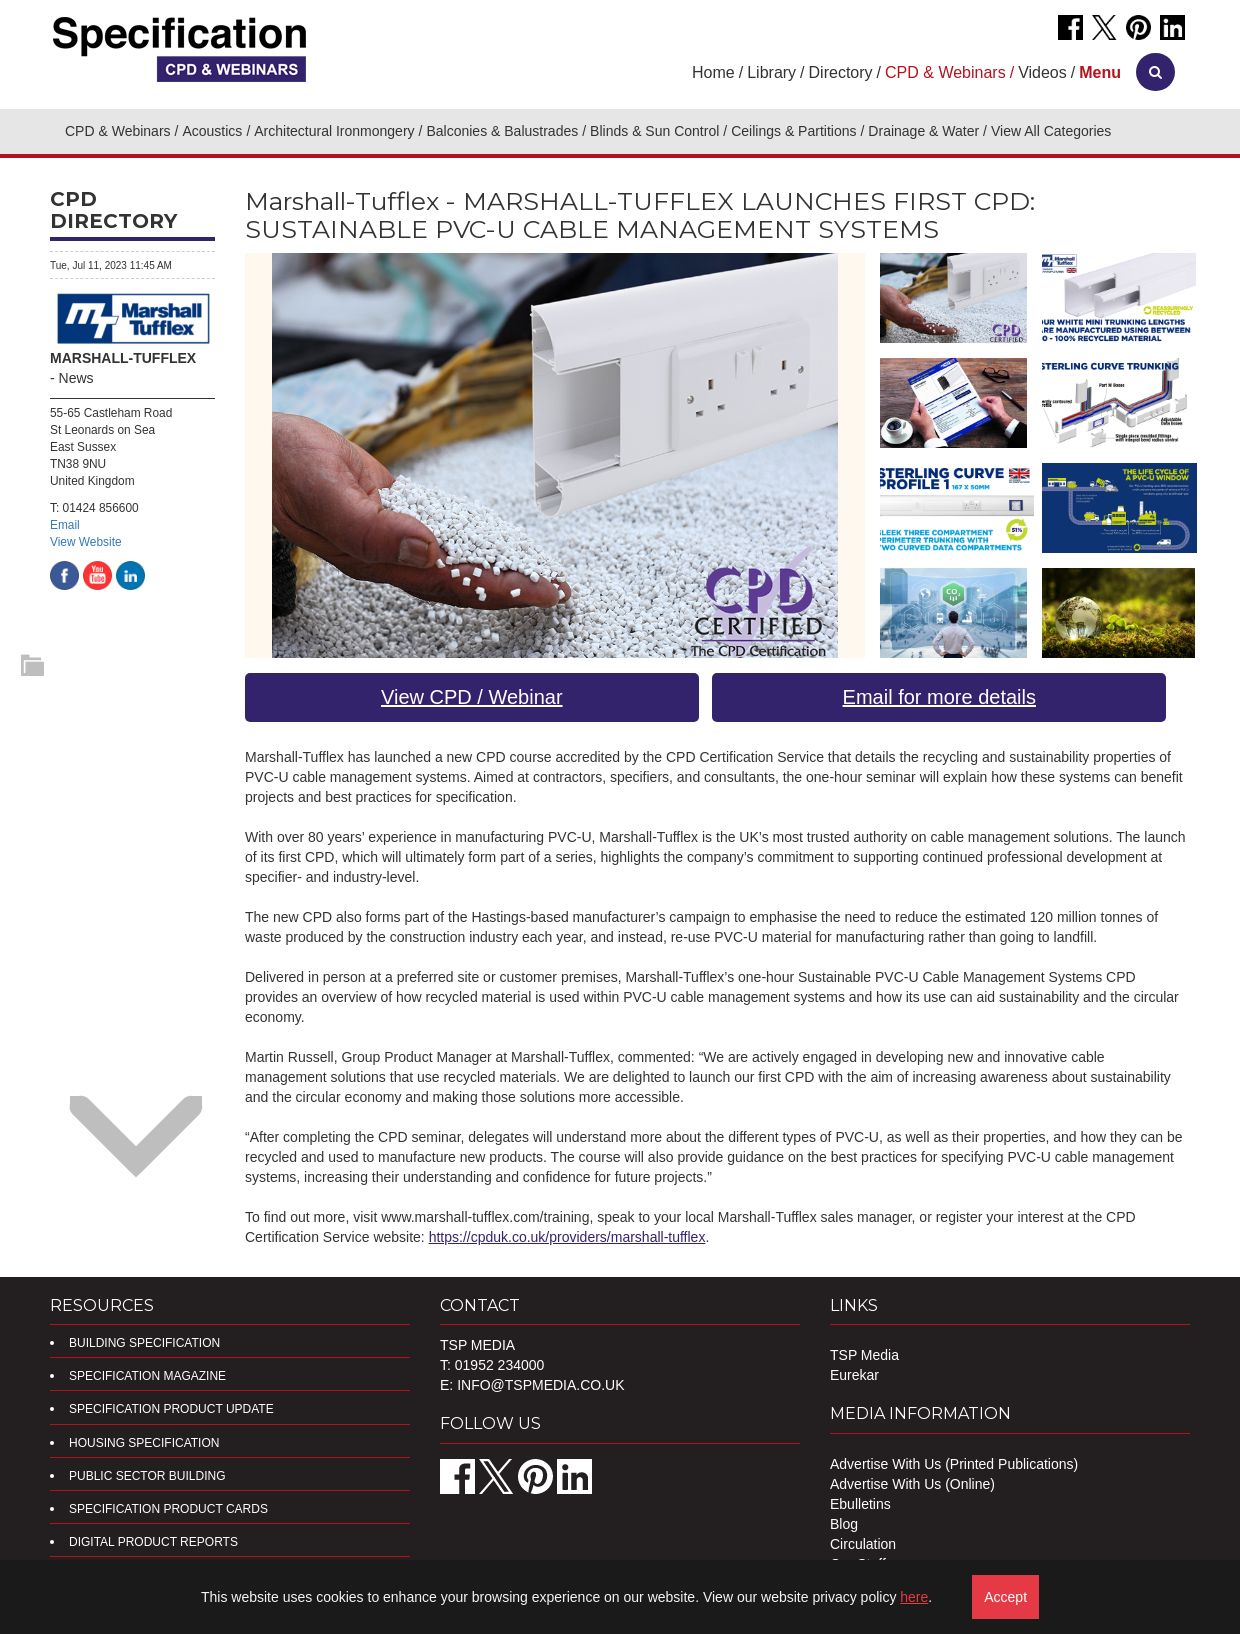 This screenshot has height=1634, width=1240. What do you see at coordinates (136, 1140) in the screenshot?
I see `scroll down or view more content` at bounding box center [136, 1140].